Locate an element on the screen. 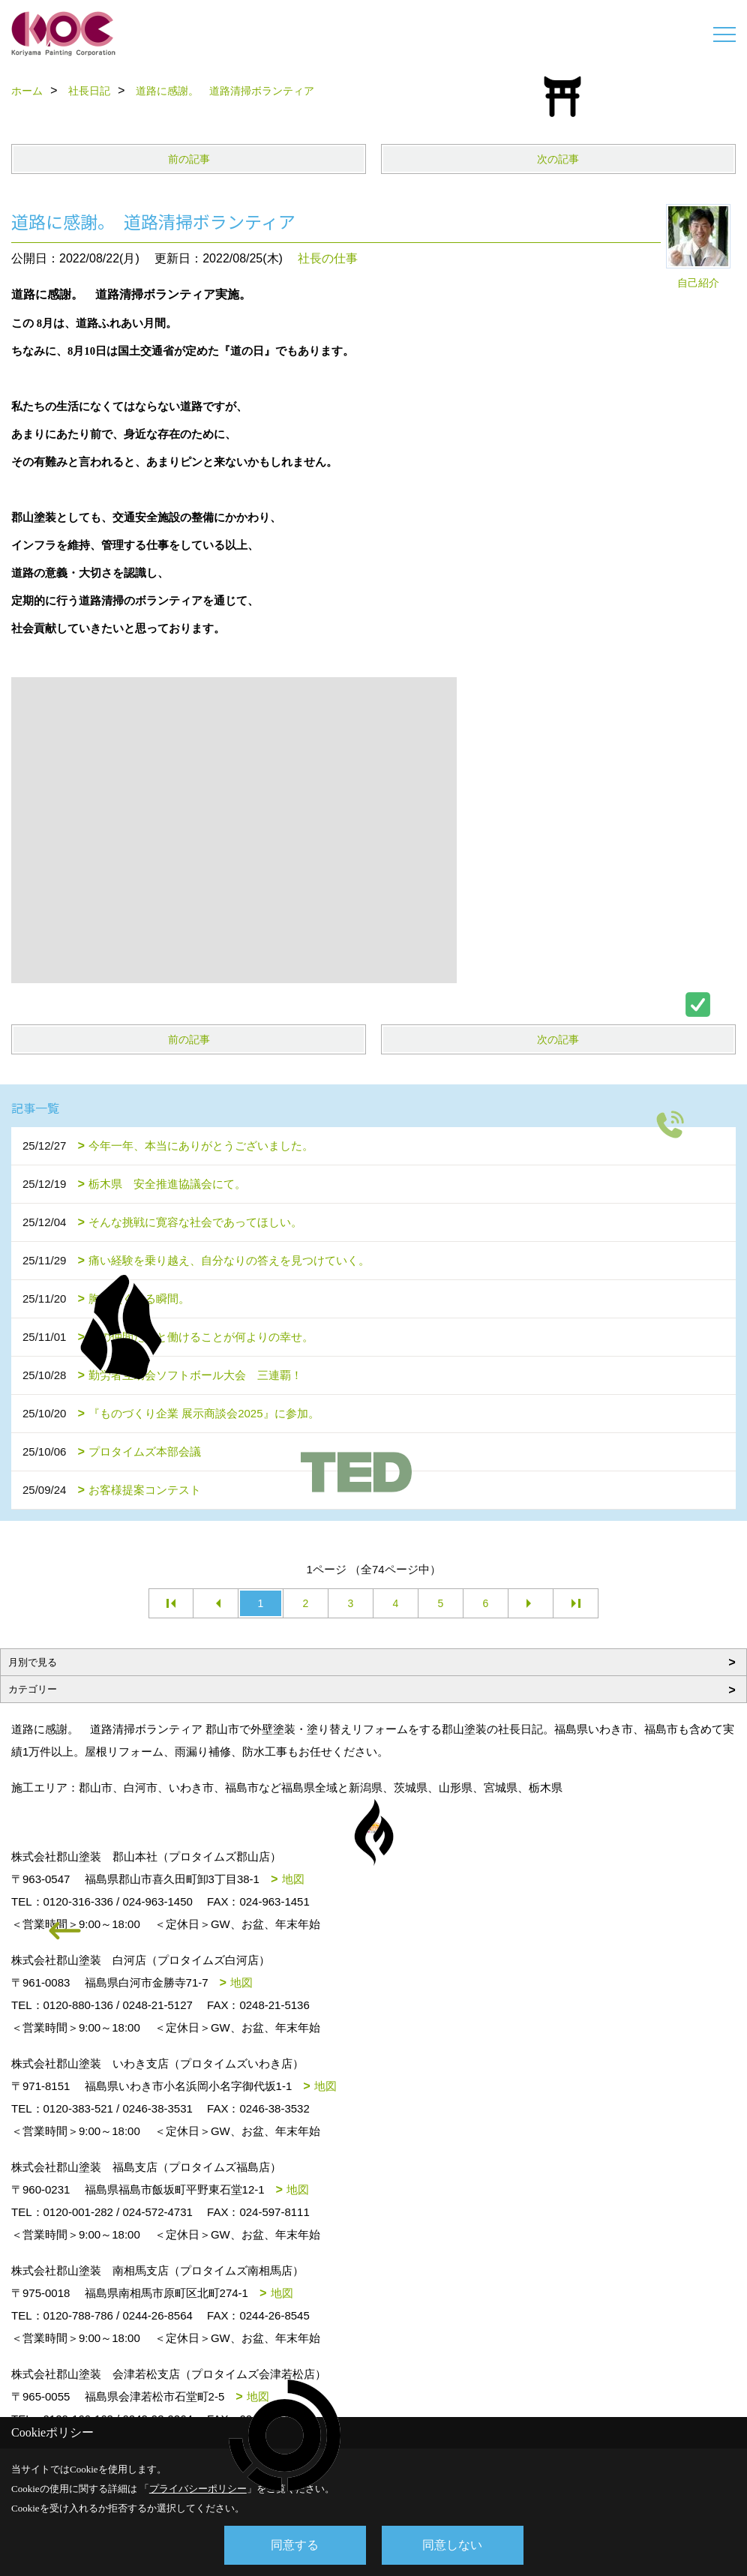 The image size is (747, 2576). go back to the previous page is located at coordinates (64, 1930).